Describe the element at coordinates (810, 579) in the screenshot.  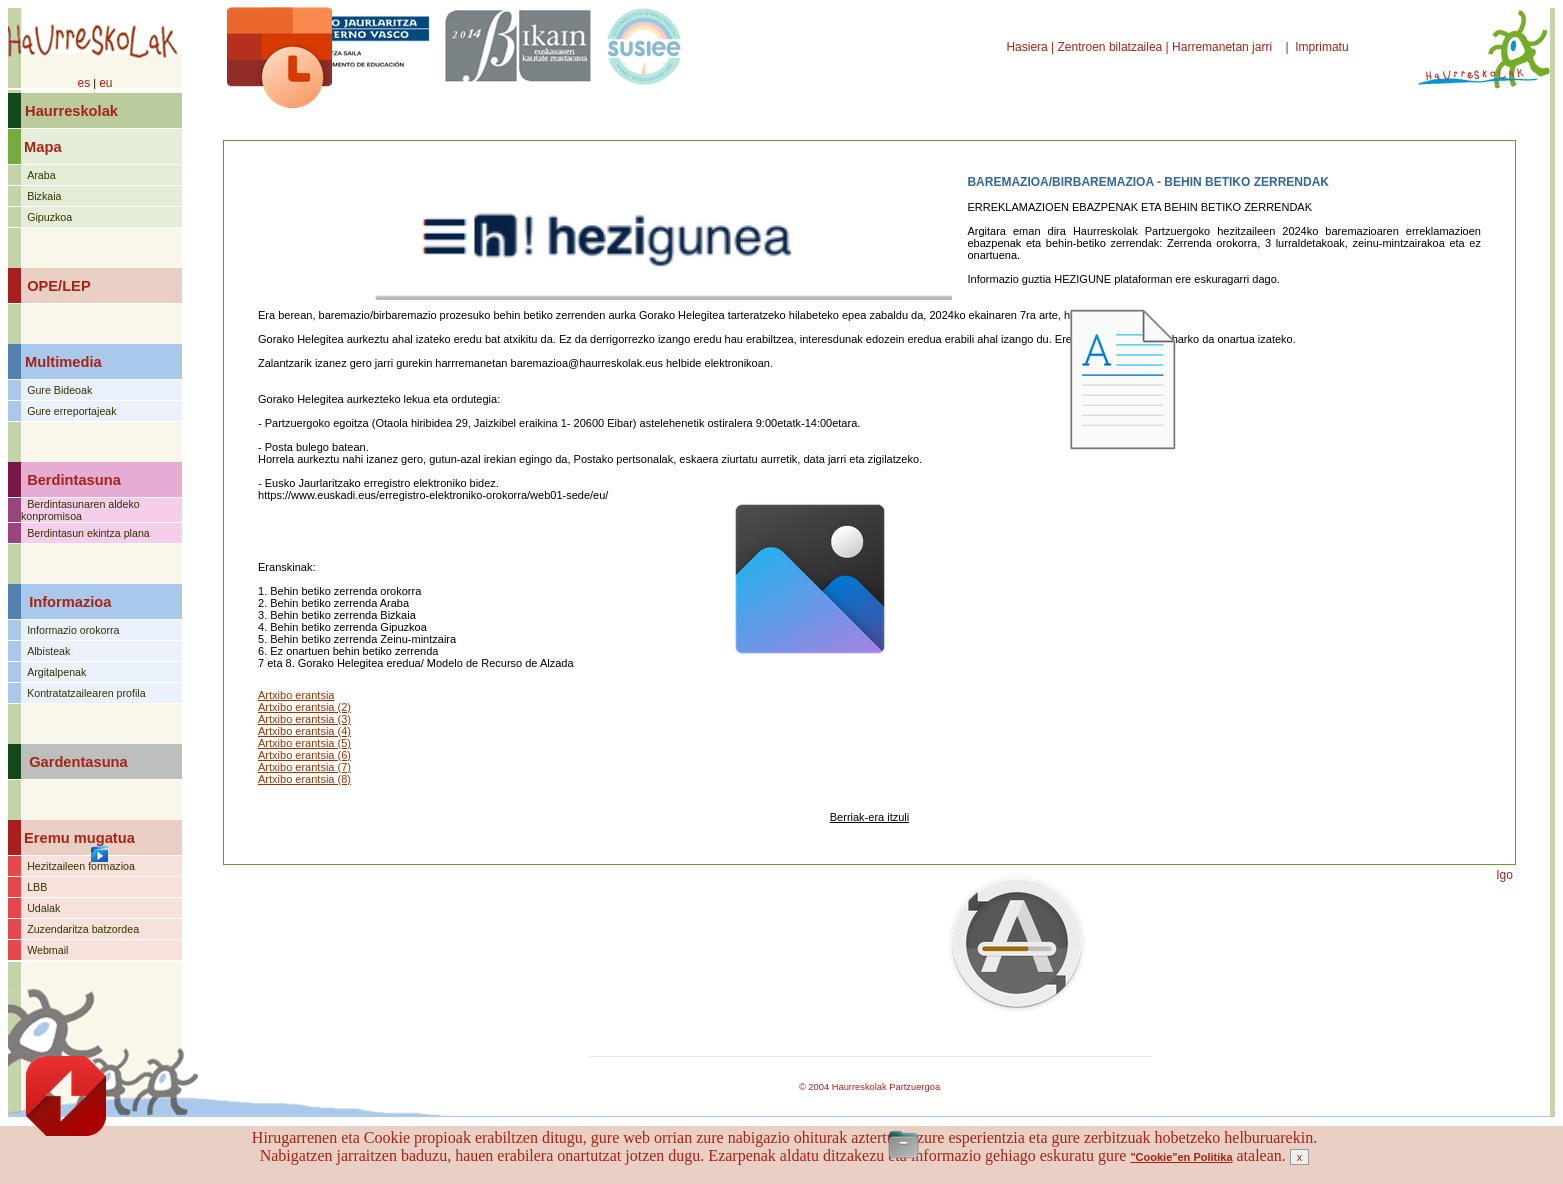
I see `open the photos app` at that location.